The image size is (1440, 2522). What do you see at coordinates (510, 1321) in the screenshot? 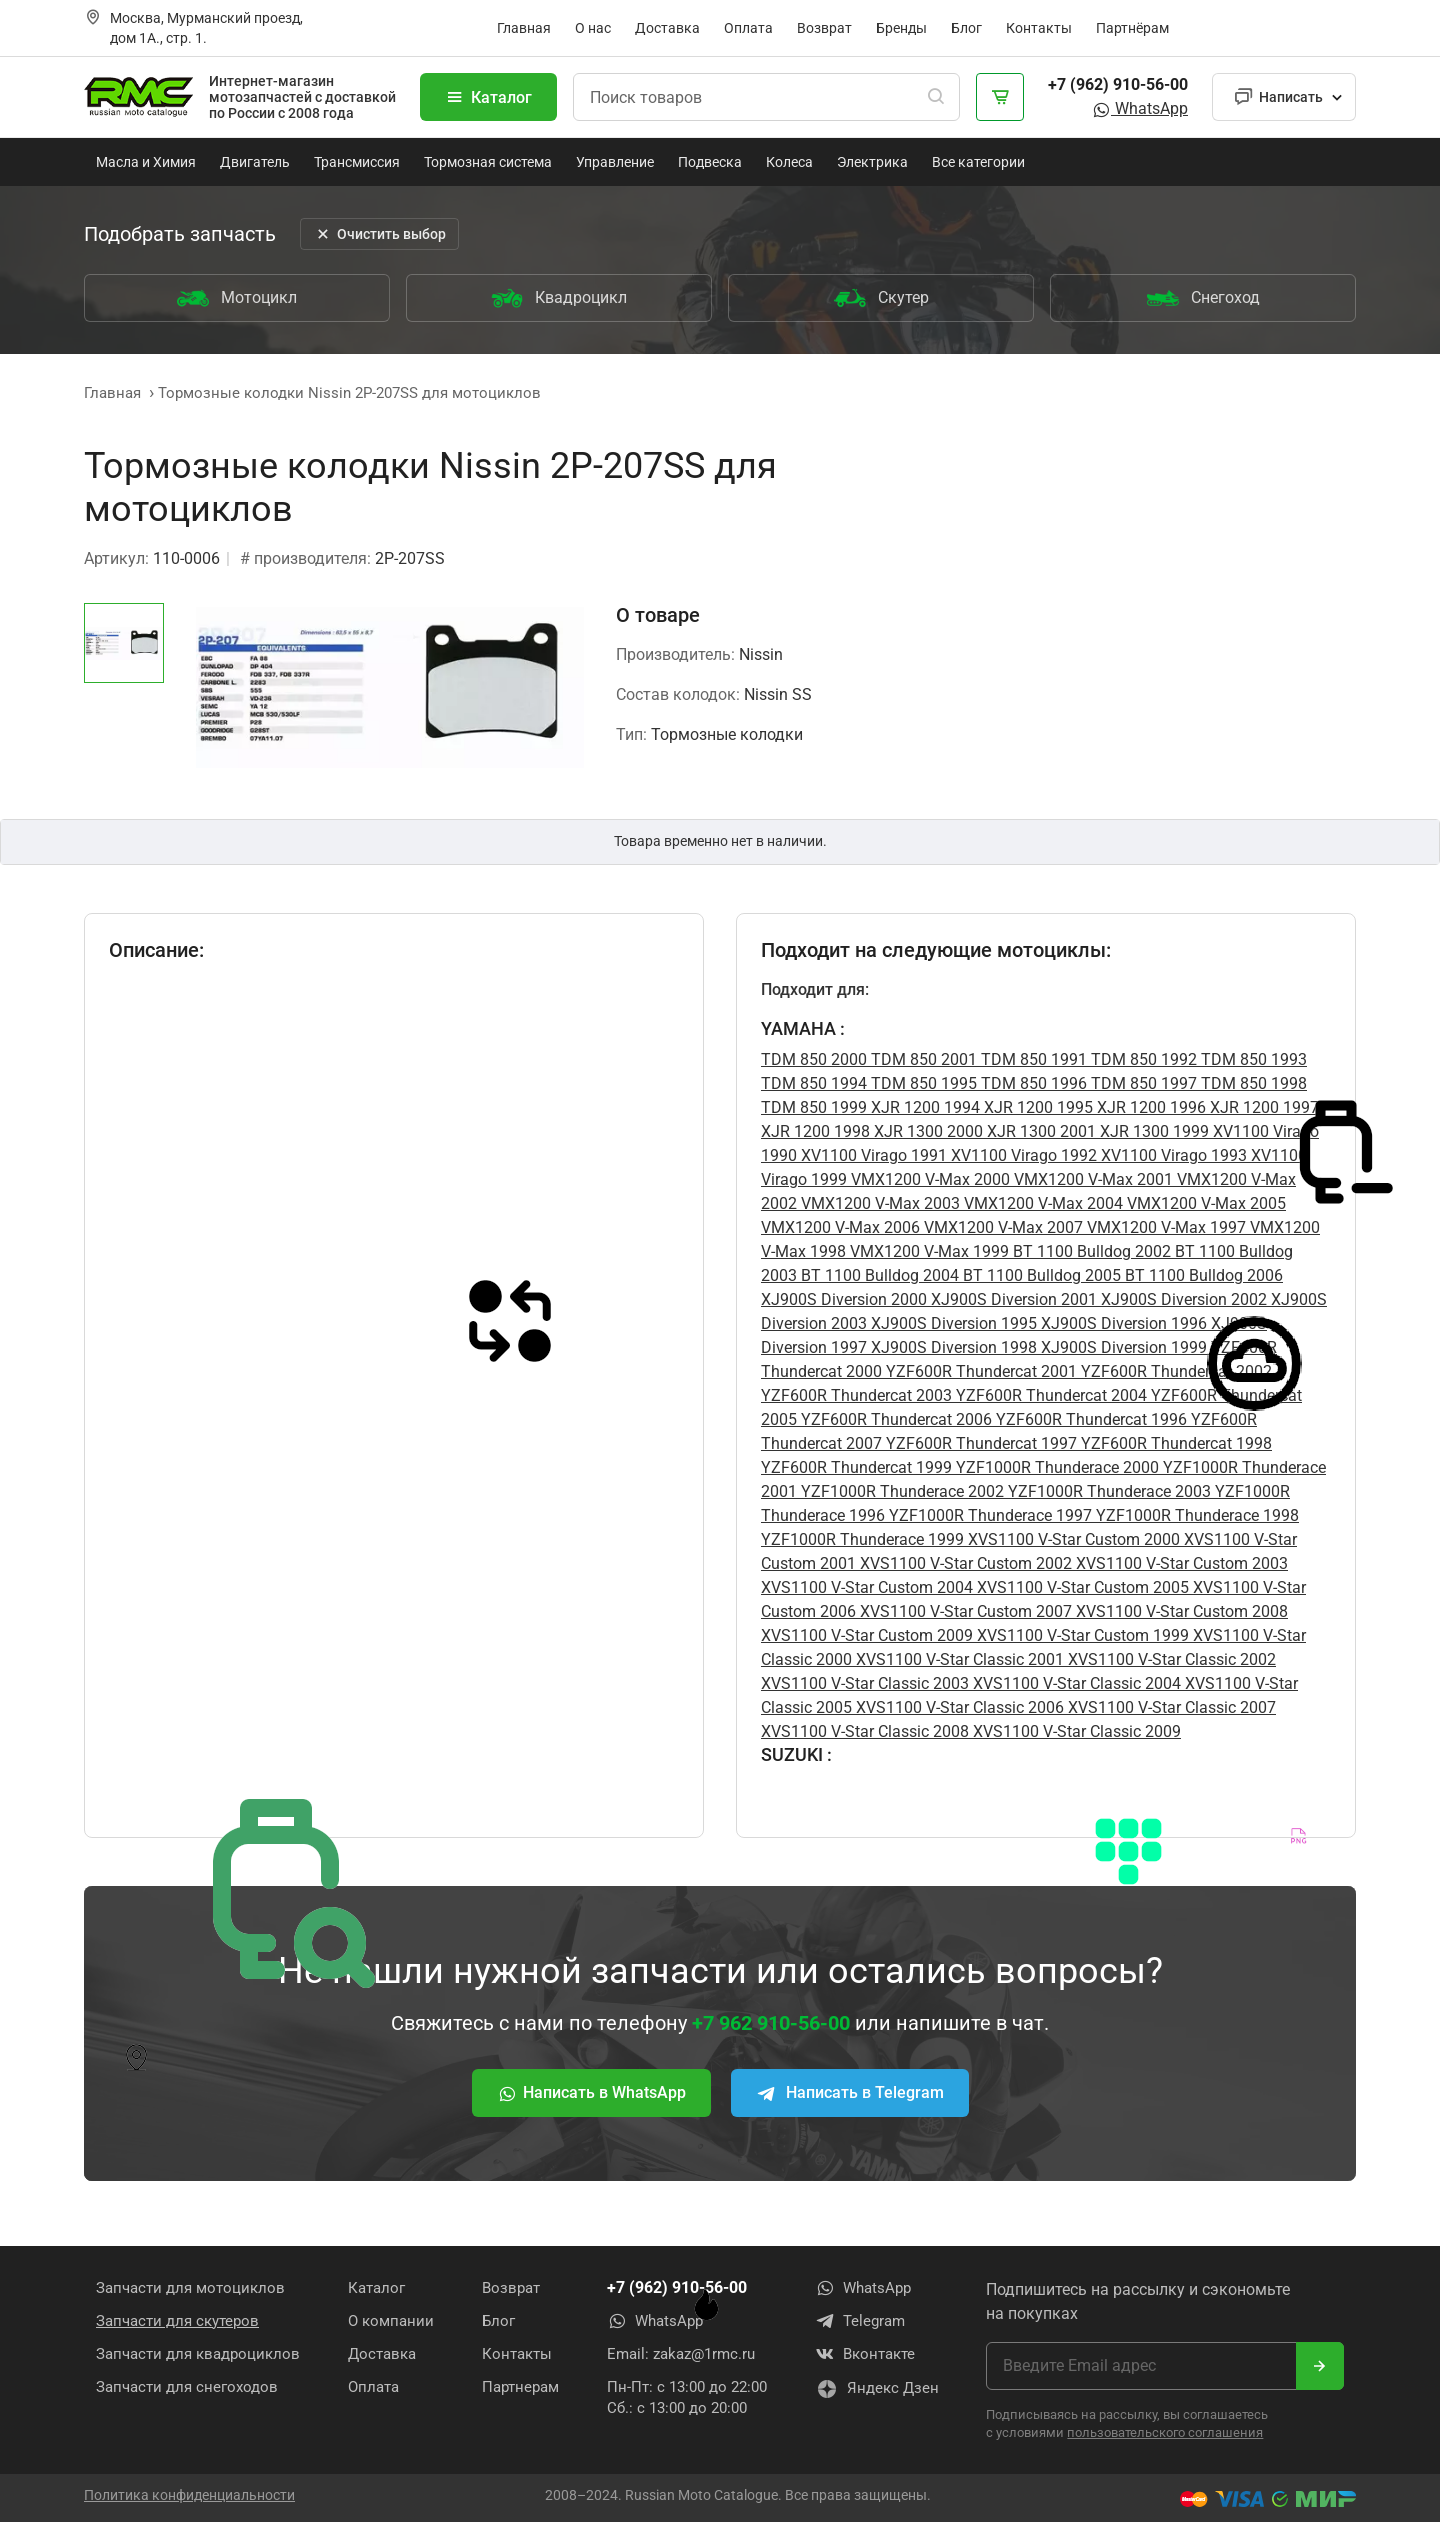
I see `transform or convert between formats` at bounding box center [510, 1321].